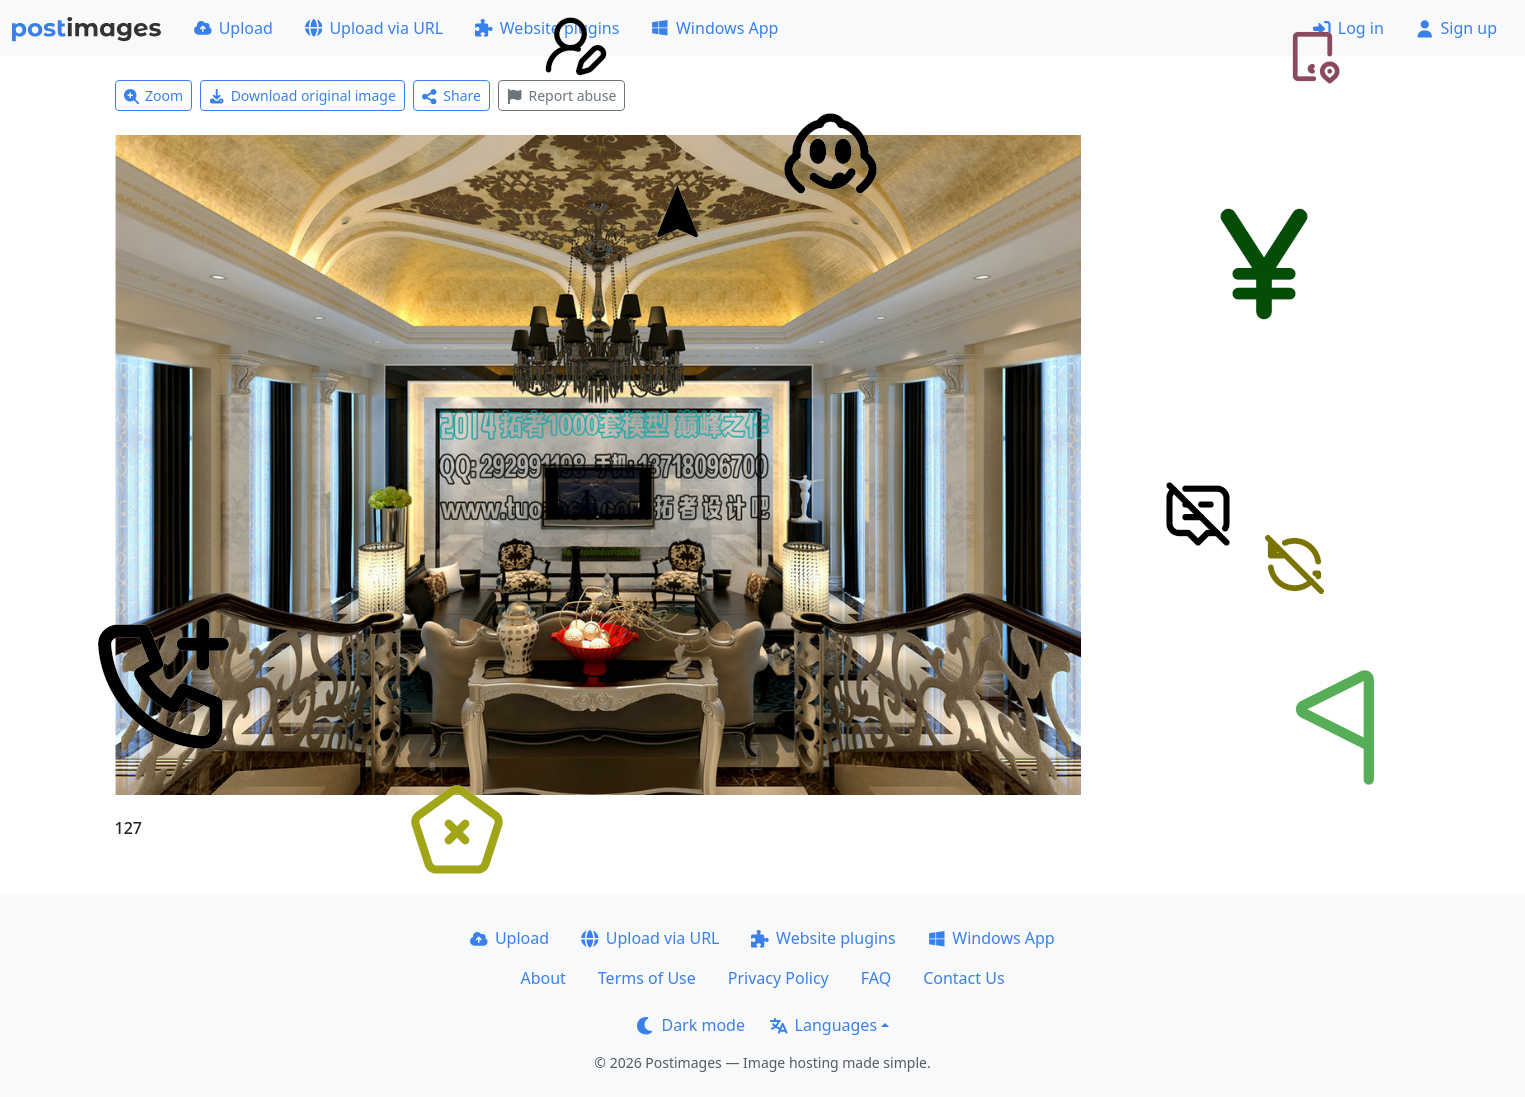 Image resolution: width=1525 pixels, height=1097 pixels. I want to click on remove or delete a selected shape, so click(457, 832).